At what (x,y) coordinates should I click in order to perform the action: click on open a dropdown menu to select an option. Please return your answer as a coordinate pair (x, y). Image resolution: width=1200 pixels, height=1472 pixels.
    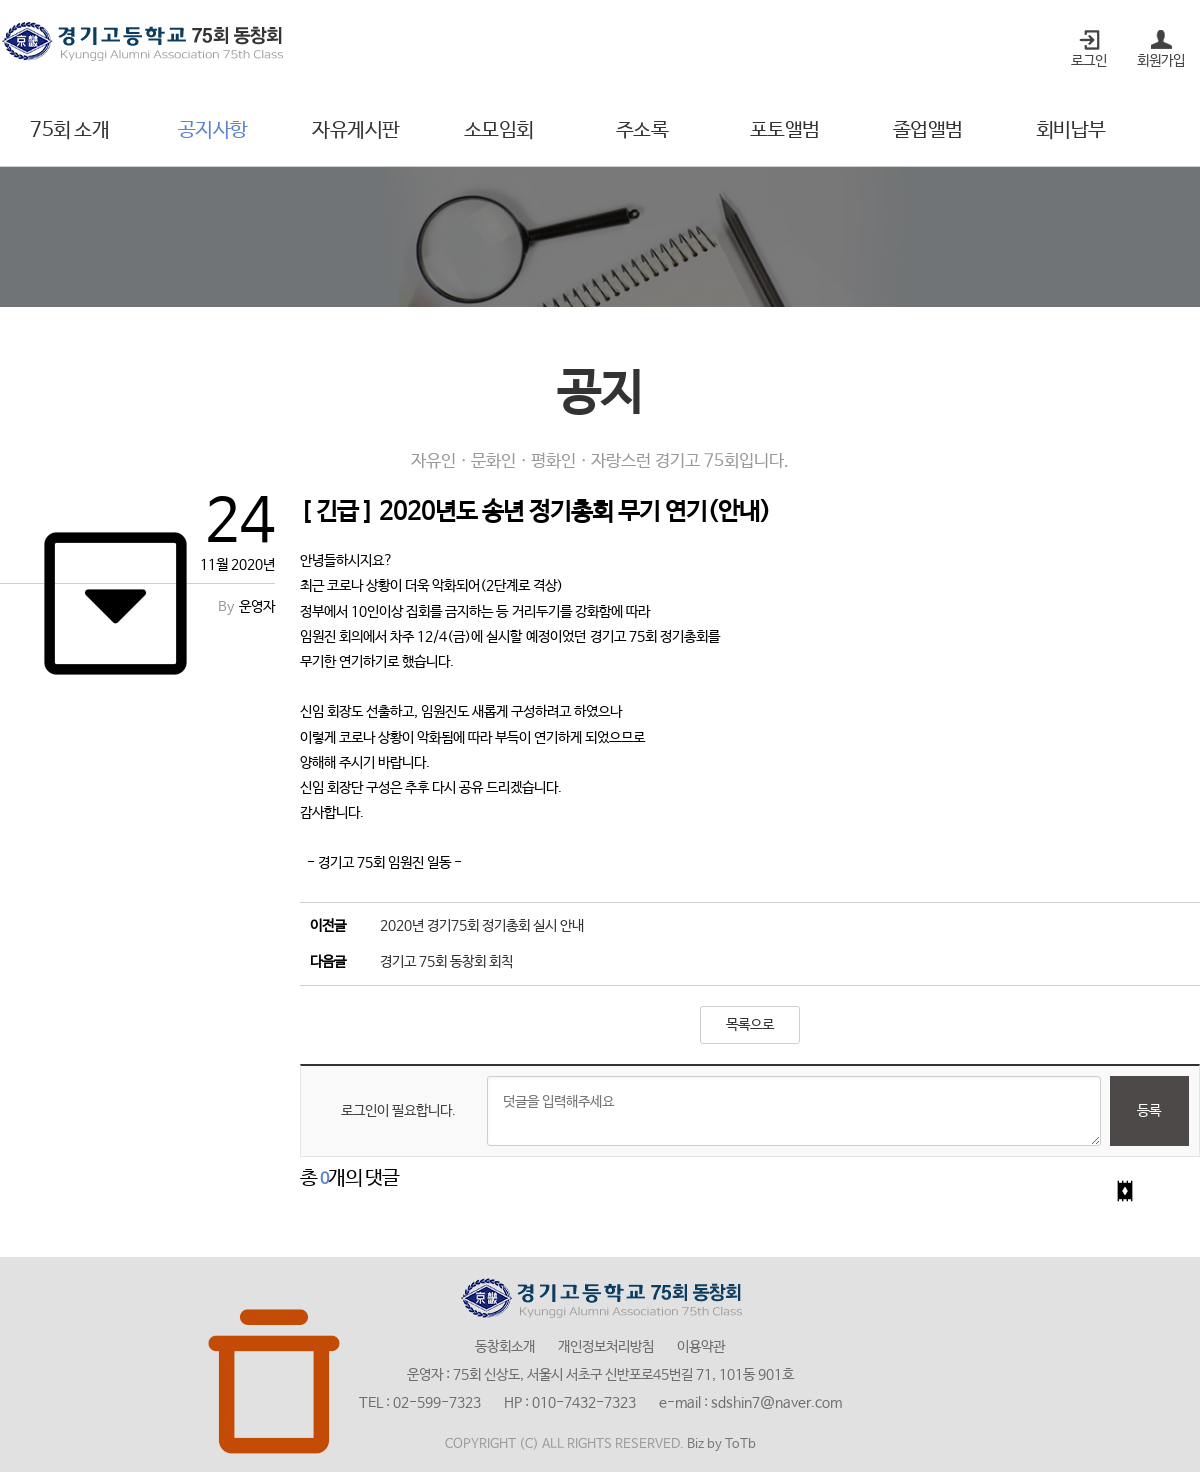
    Looking at the image, I should click on (115, 603).